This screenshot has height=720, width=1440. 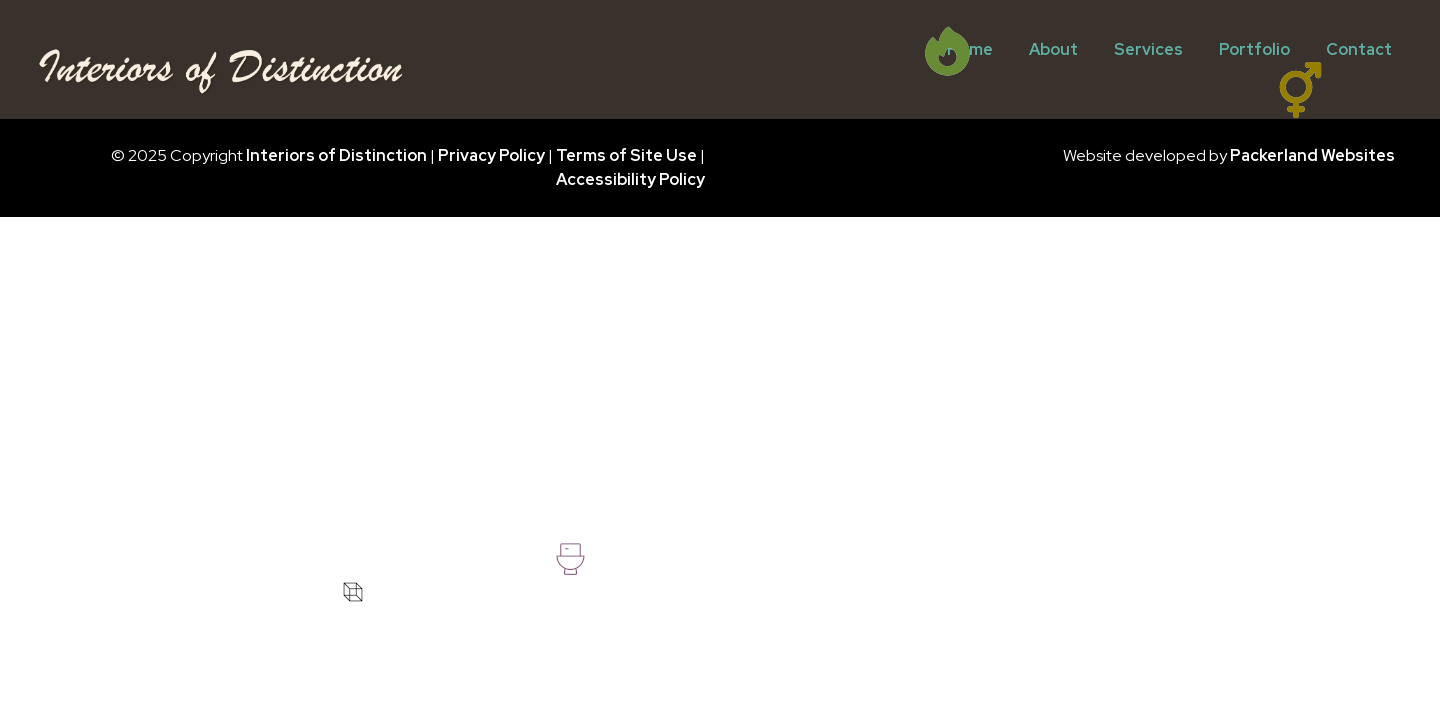 What do you see at coordinates (1297, 91) in the screenshot?
I see `indicates gender options or selection` at bounding box center [1297, 91].